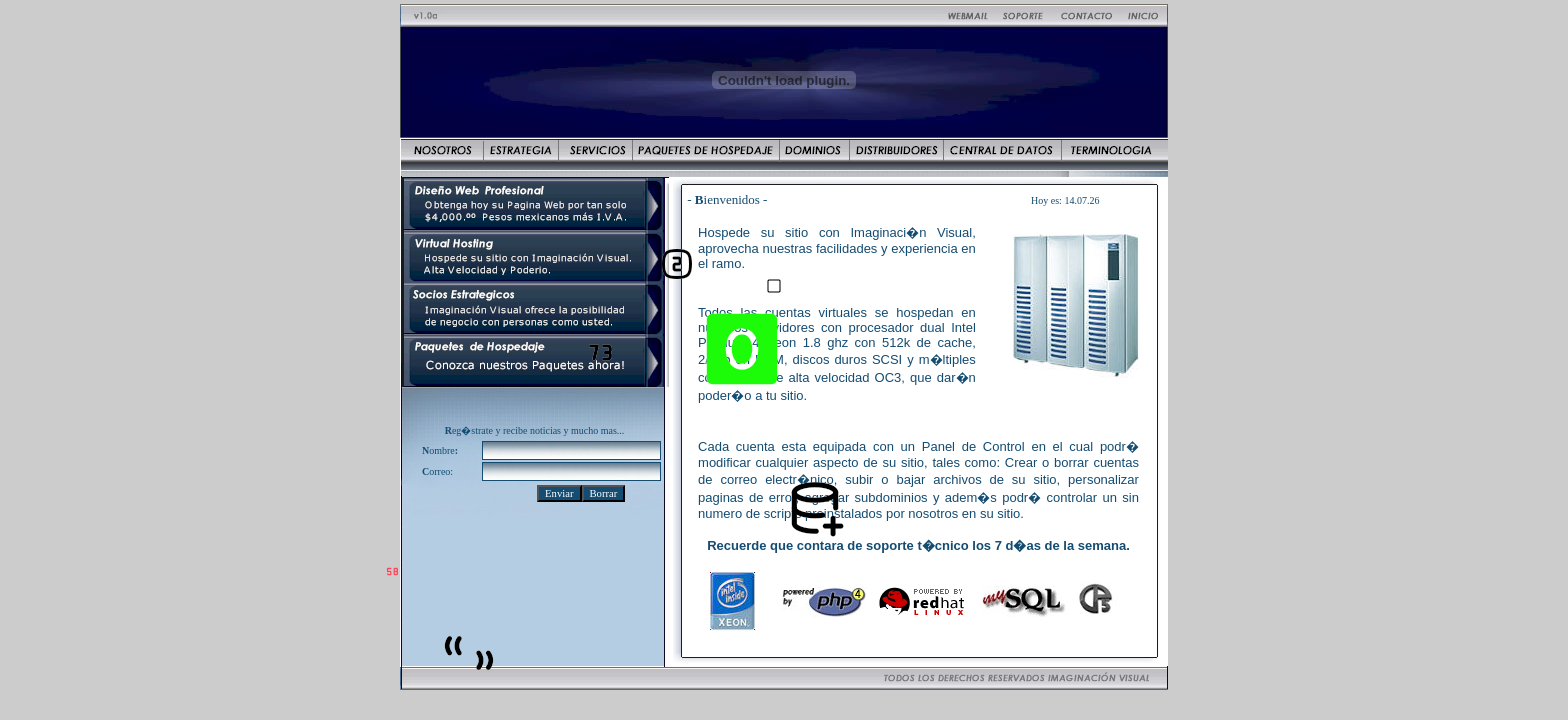 This screenshot has height=720, width=1568. I want to click on indicates item number 58 in a list or sequence, so click(392, 571).